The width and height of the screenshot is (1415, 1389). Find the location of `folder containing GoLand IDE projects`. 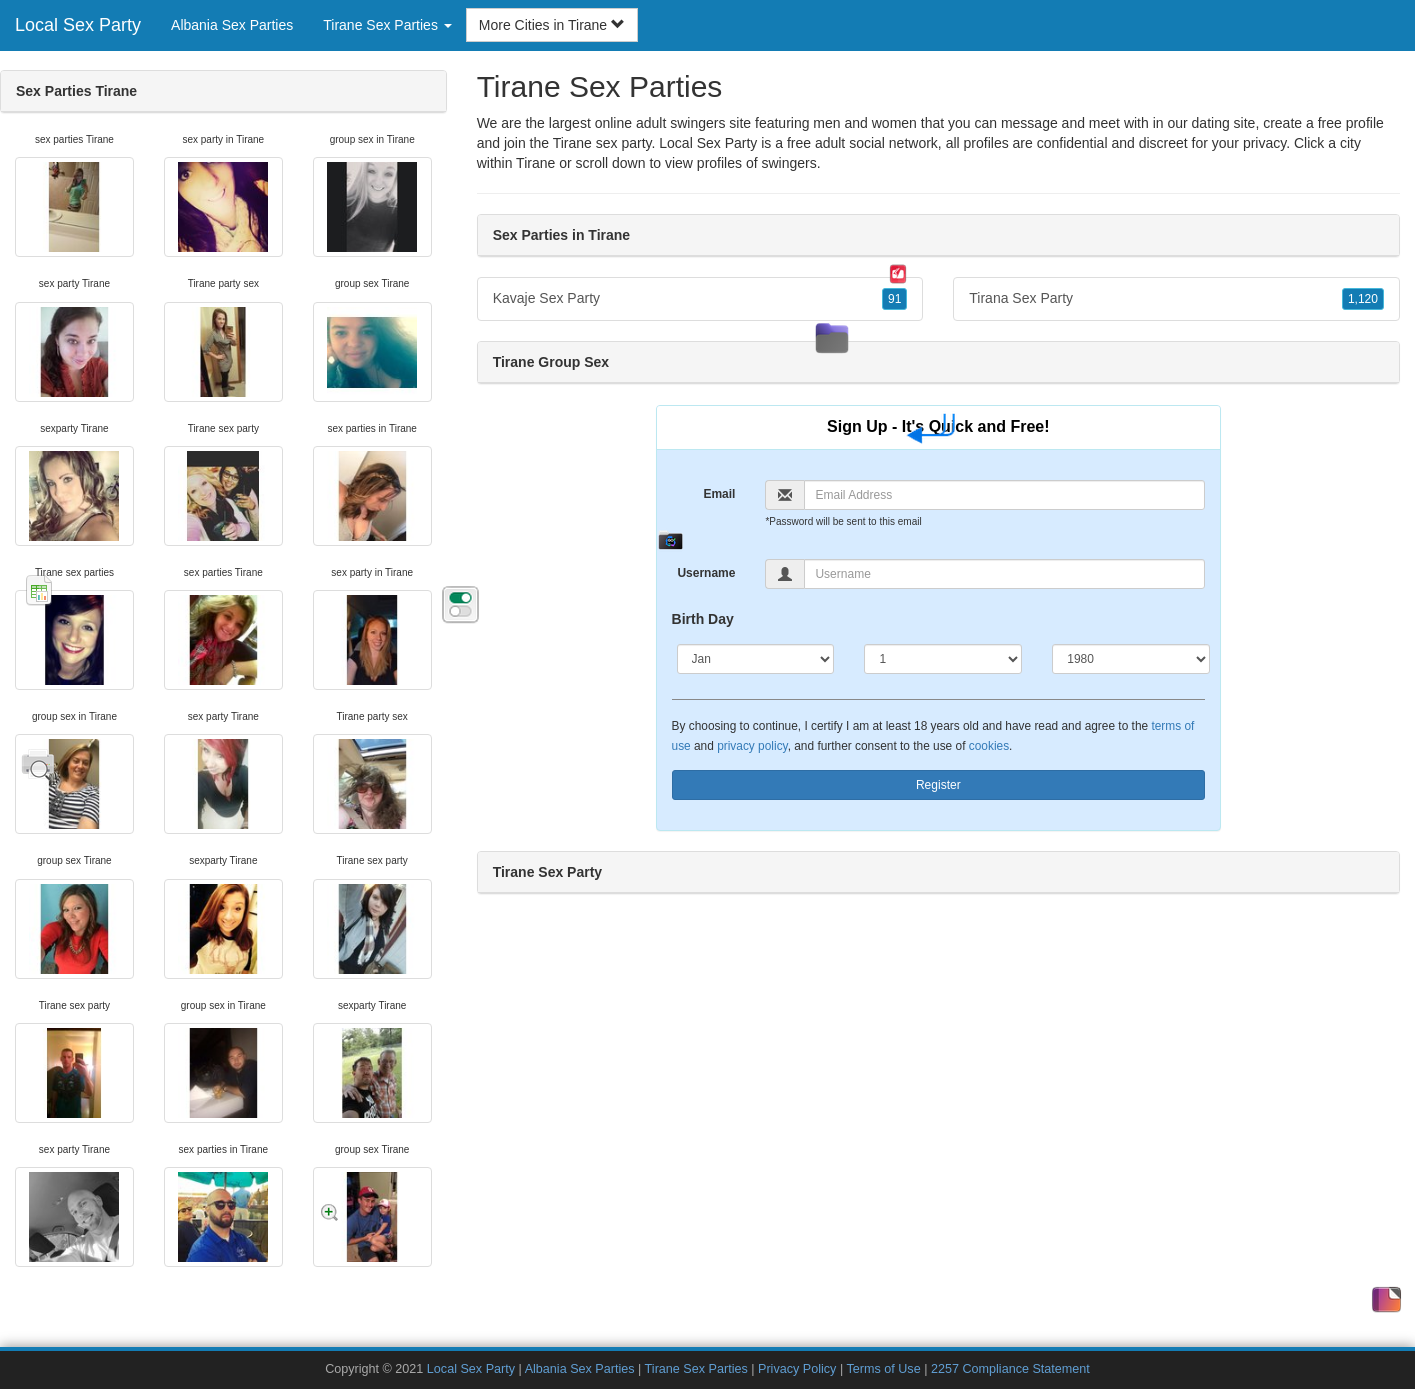

folder containing GoLand IDE projects is located at coordinates (670, 540).